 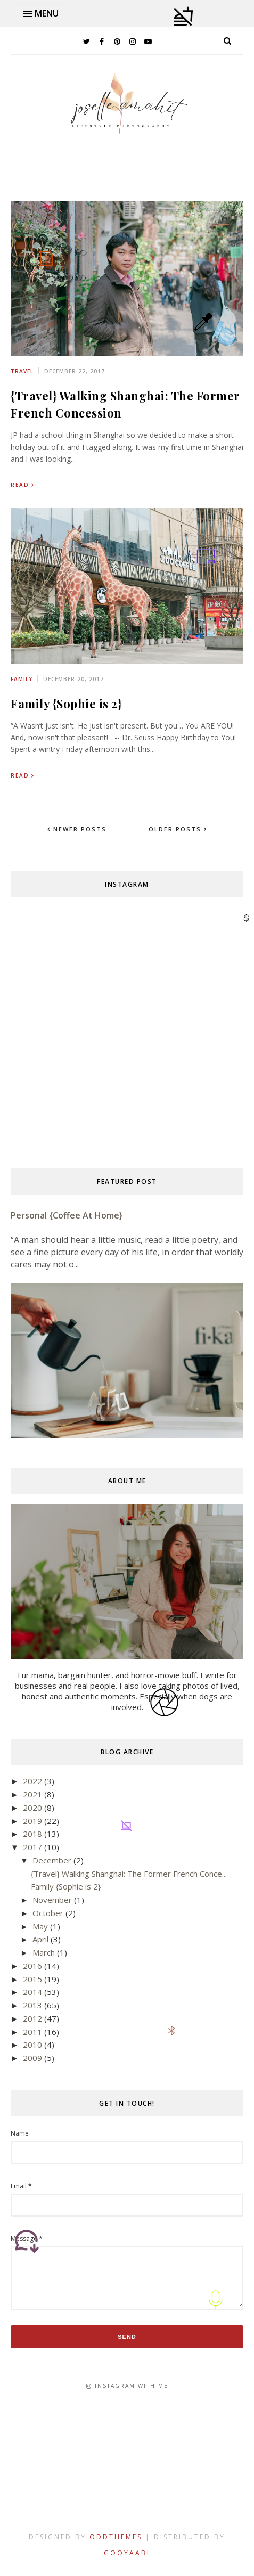 I want to click on download conversation or chat history, so click(x=26, y=2240).